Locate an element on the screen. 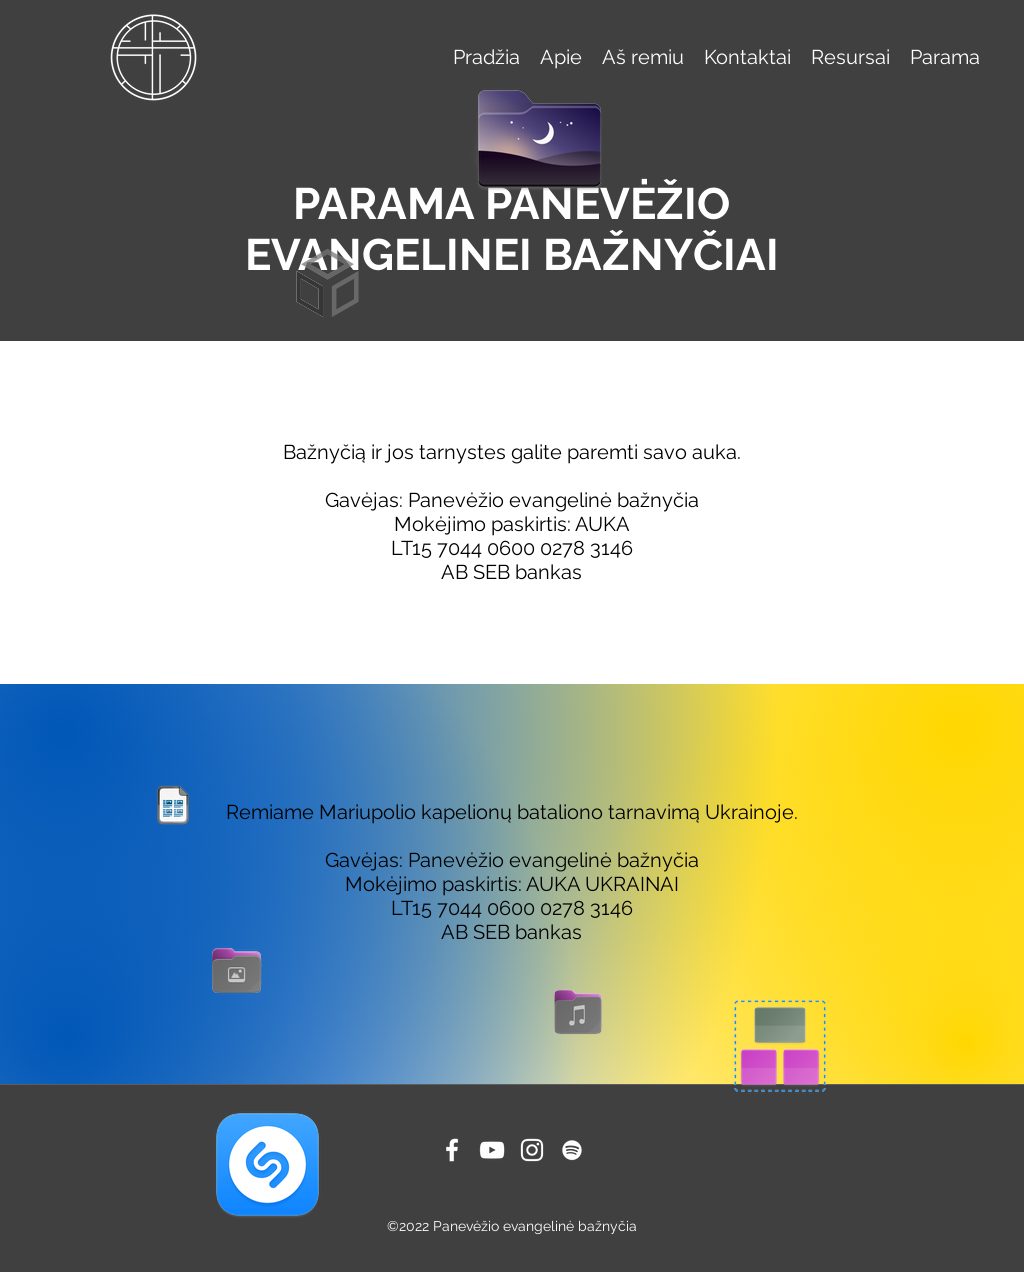 The width and height of the screenshot is (1024, 1272). identify a song playing nearby is located at coordinates (267, 1164).